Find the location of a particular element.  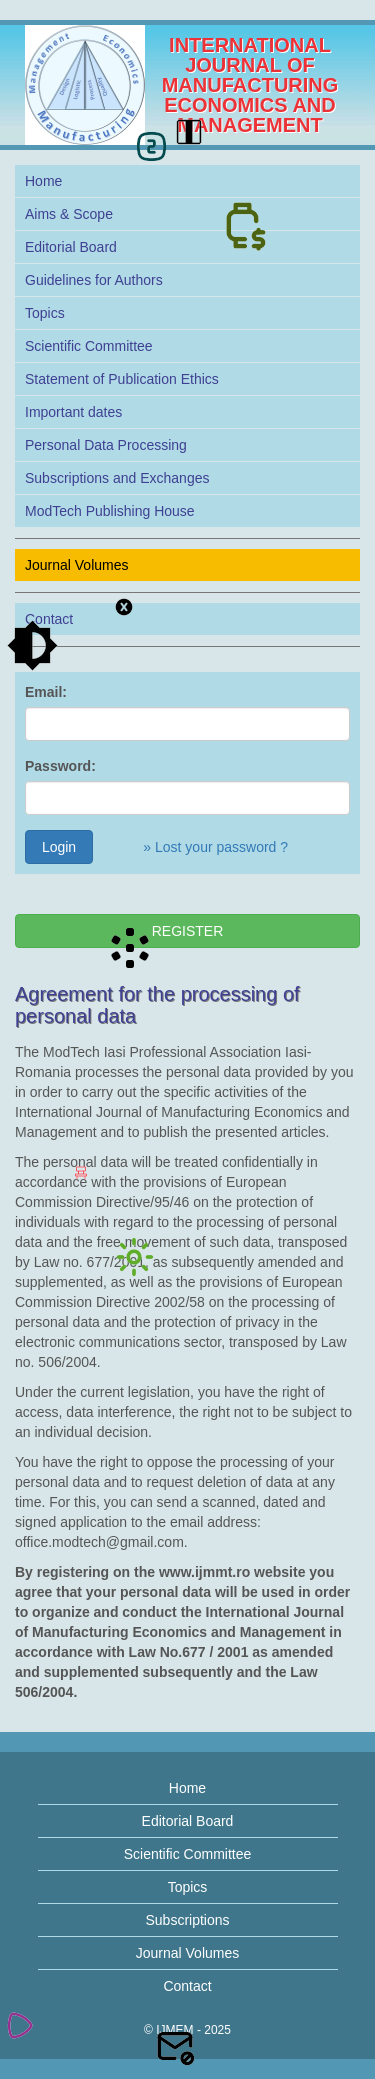

cancel or unsend an email is located at coordinates (175, 2046).